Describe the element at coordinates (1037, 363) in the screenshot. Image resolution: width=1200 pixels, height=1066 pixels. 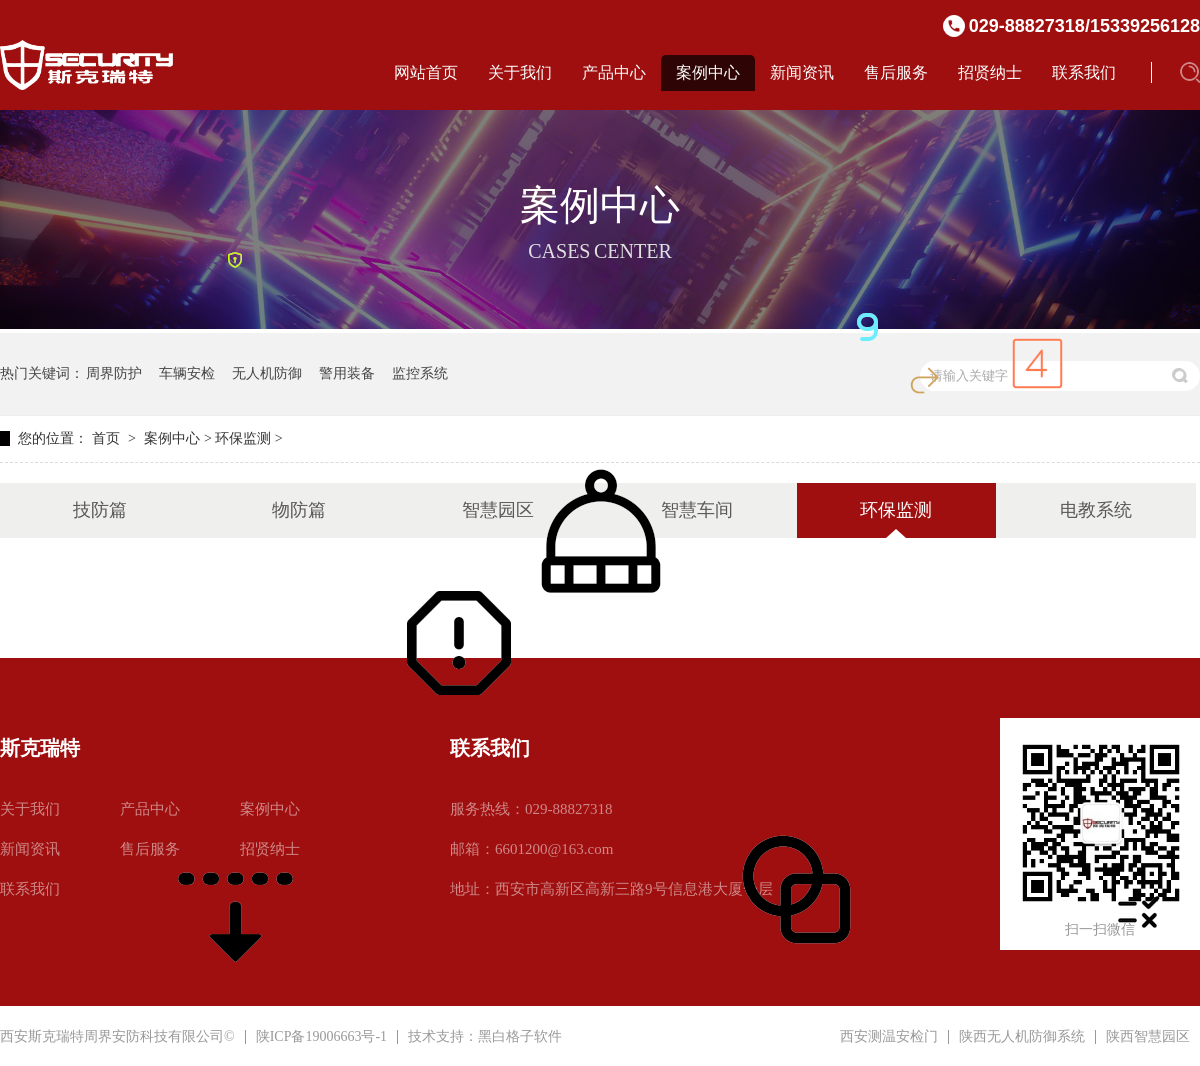
I see `select option number four` at that location.